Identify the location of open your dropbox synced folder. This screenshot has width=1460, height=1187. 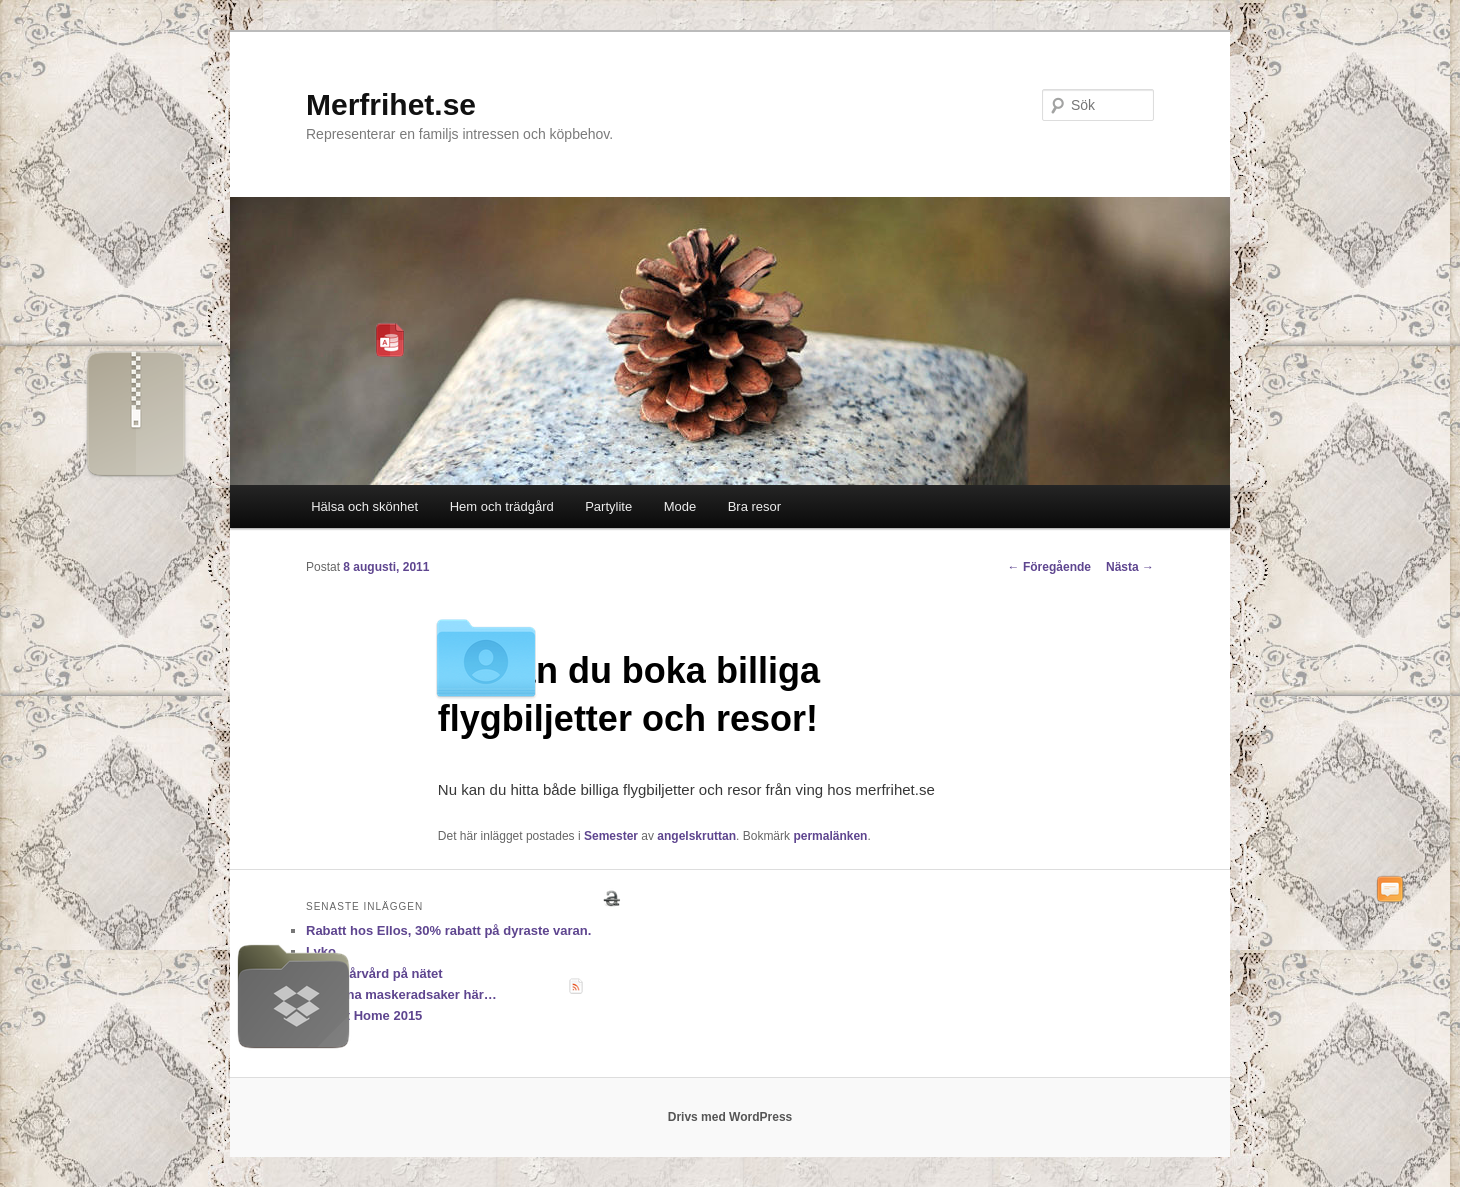
(293, 996).